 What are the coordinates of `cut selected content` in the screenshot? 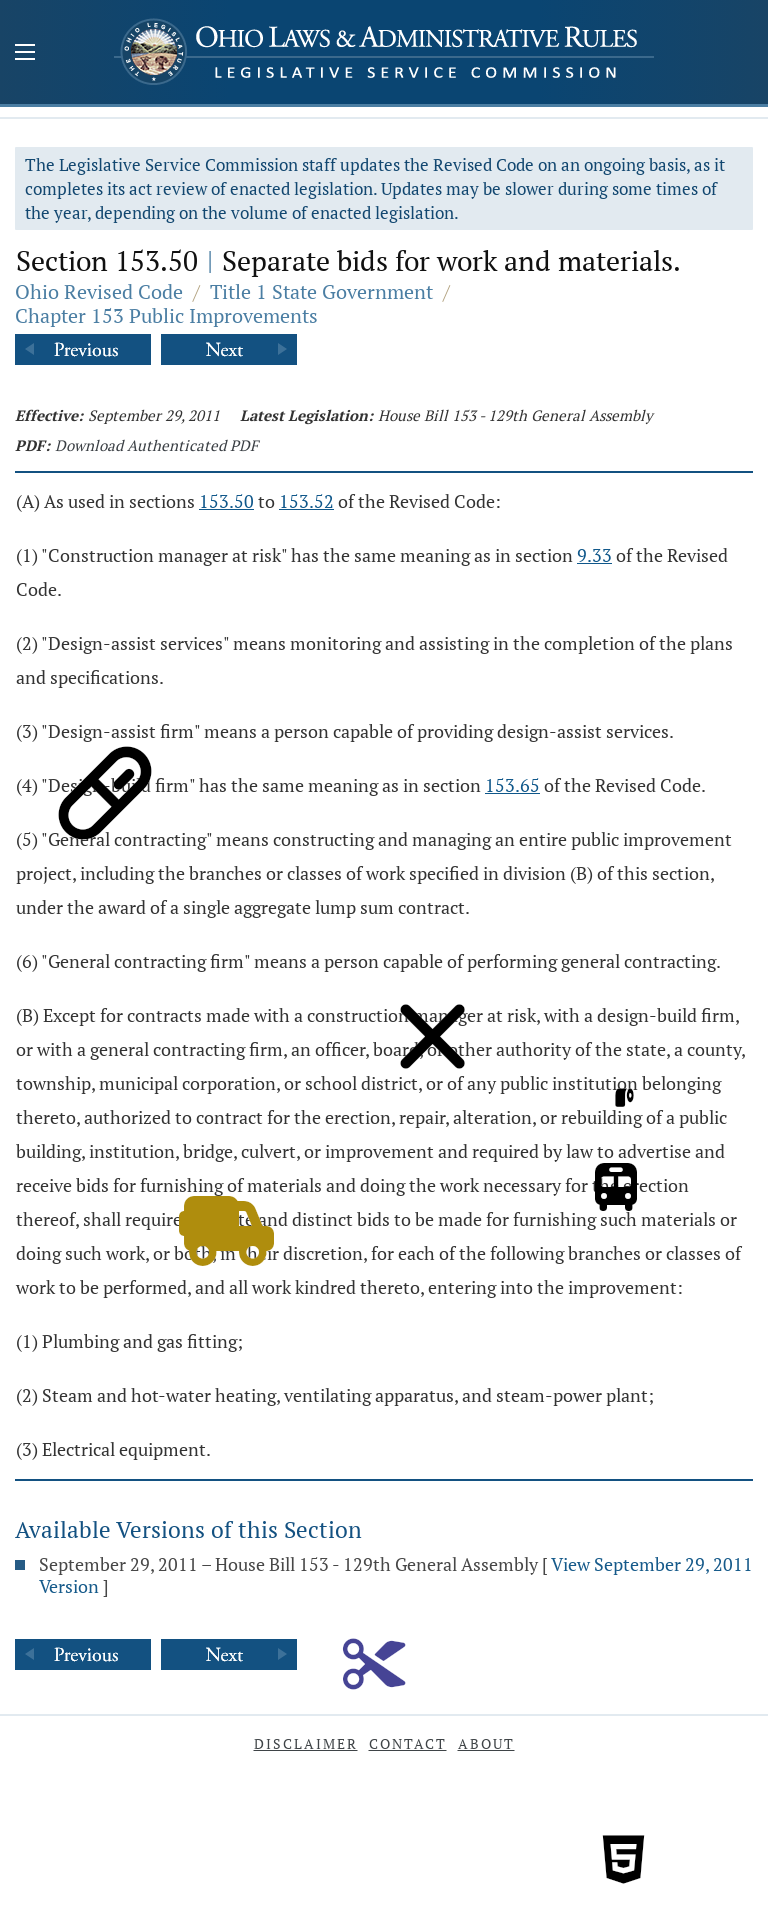 It's located at (373, 1664).